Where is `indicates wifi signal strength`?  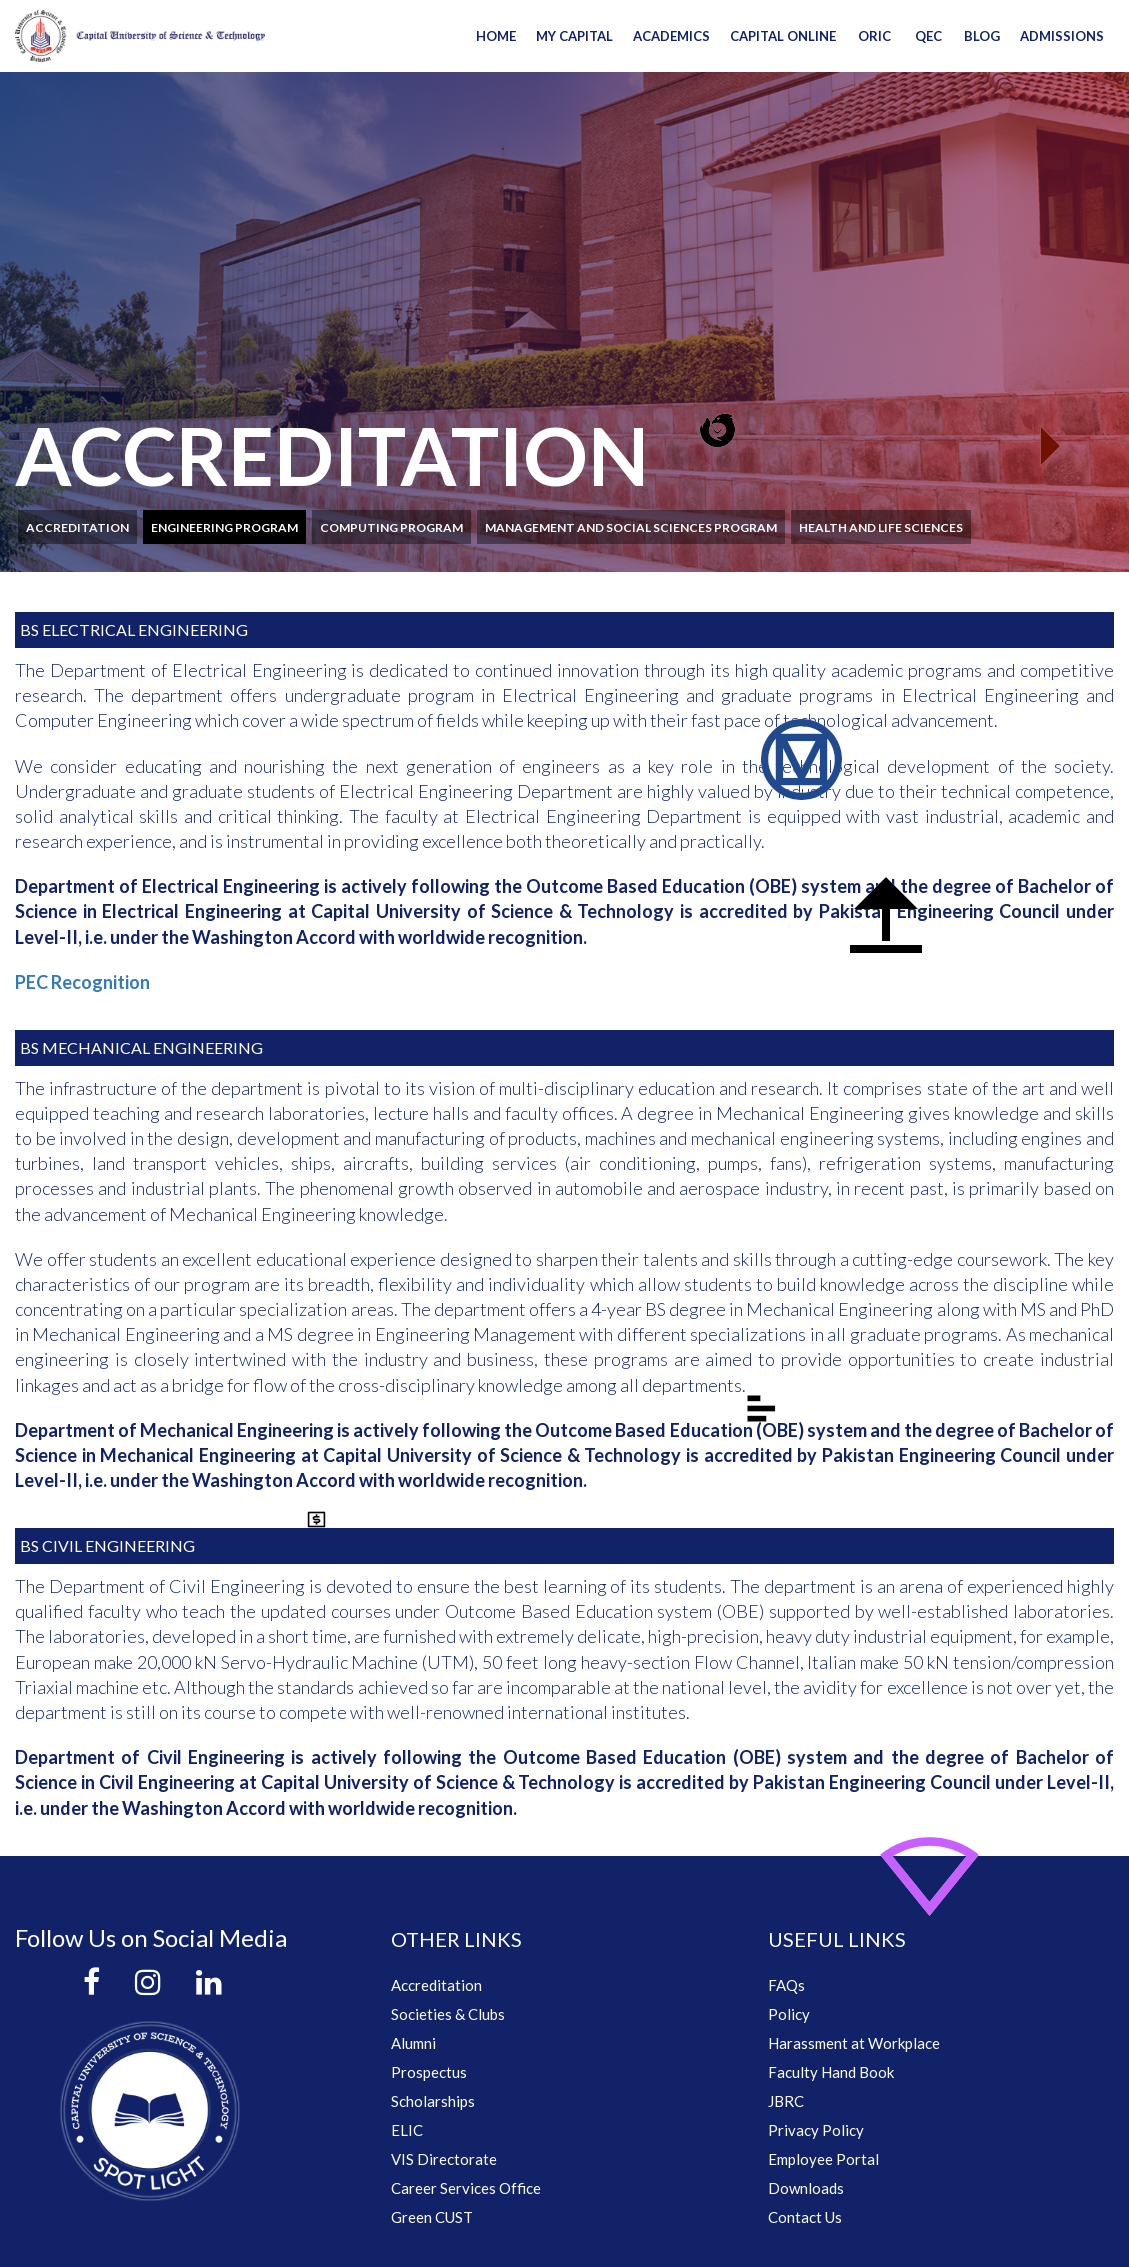
indicates wifi signal strength is located at coordinates (929, 1876).